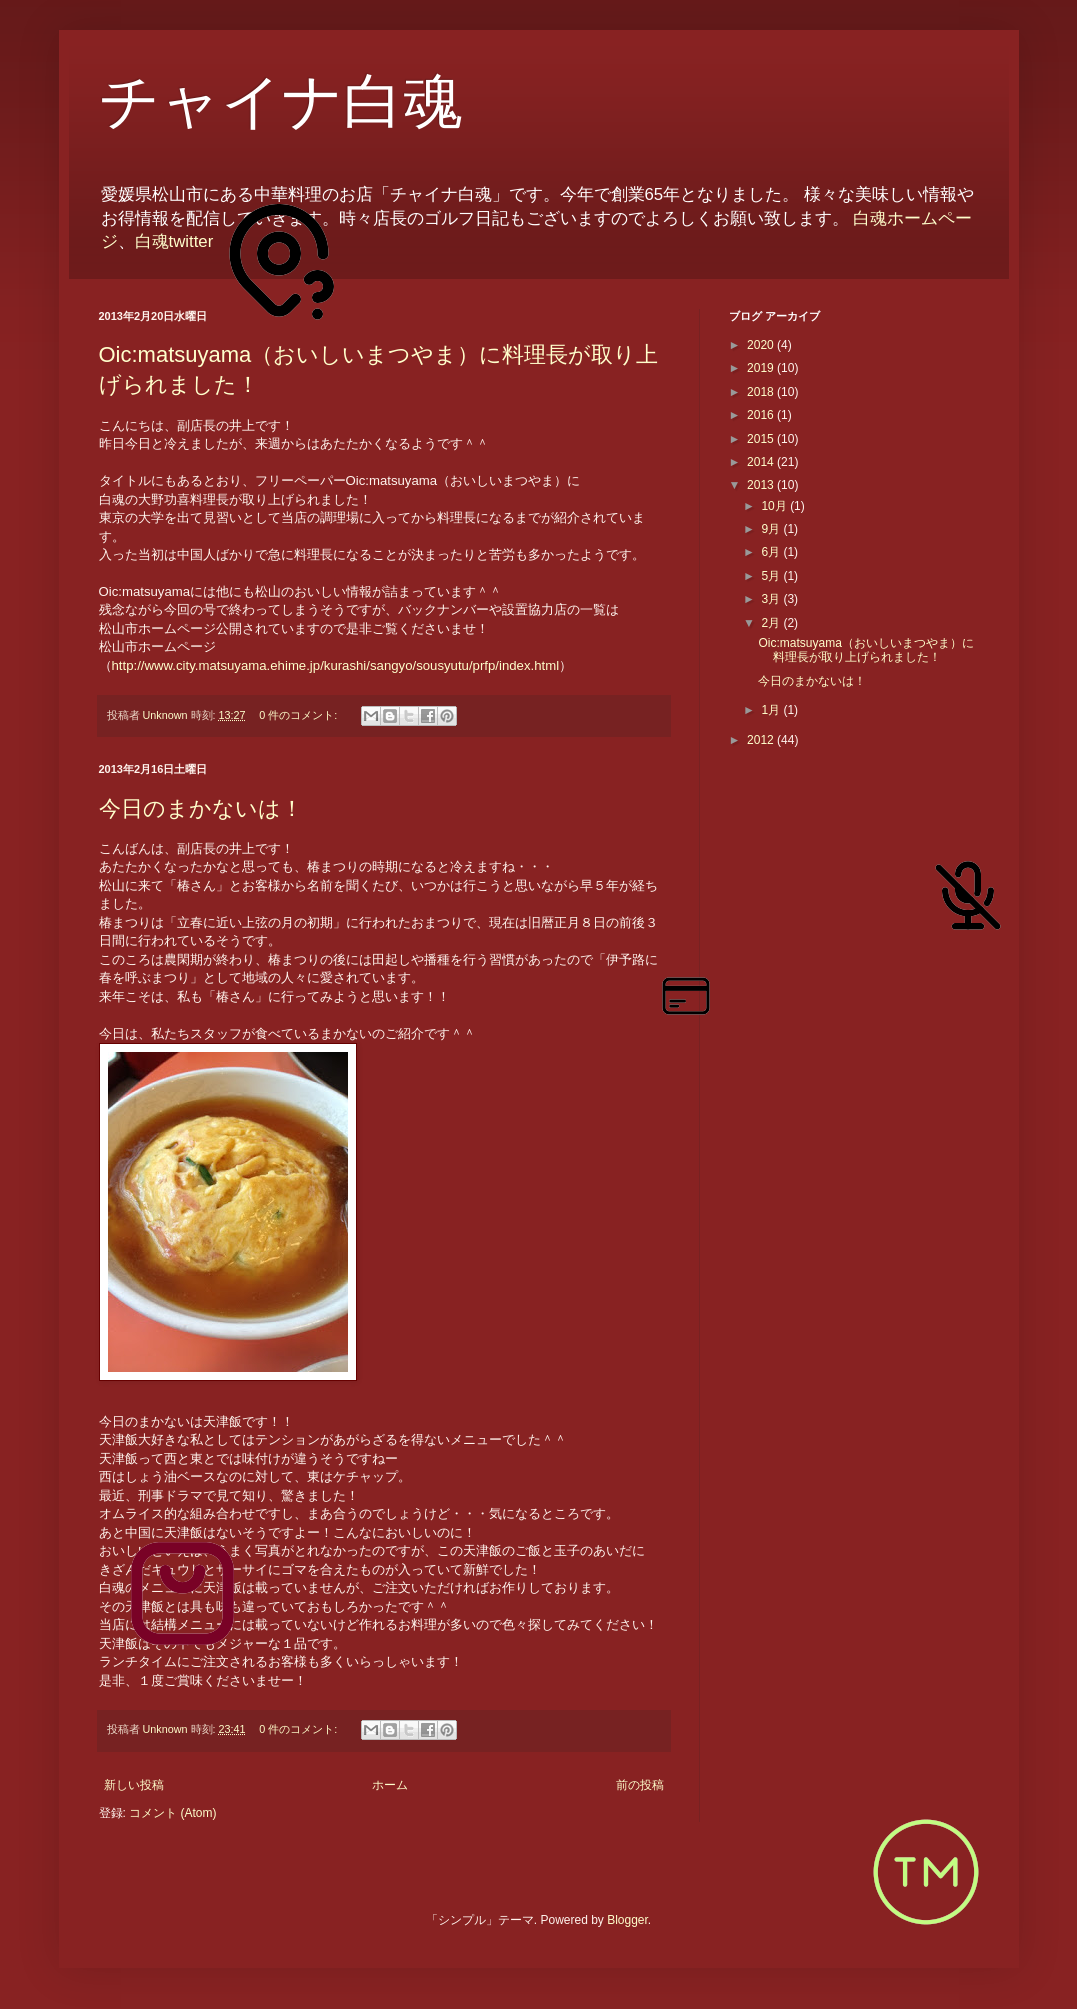 Image resolution: width=1077 pixels, height=2009 pixels. Describe the element at coordinates (686, 996) in the screenshot. I see `manage payment methods` at that location.